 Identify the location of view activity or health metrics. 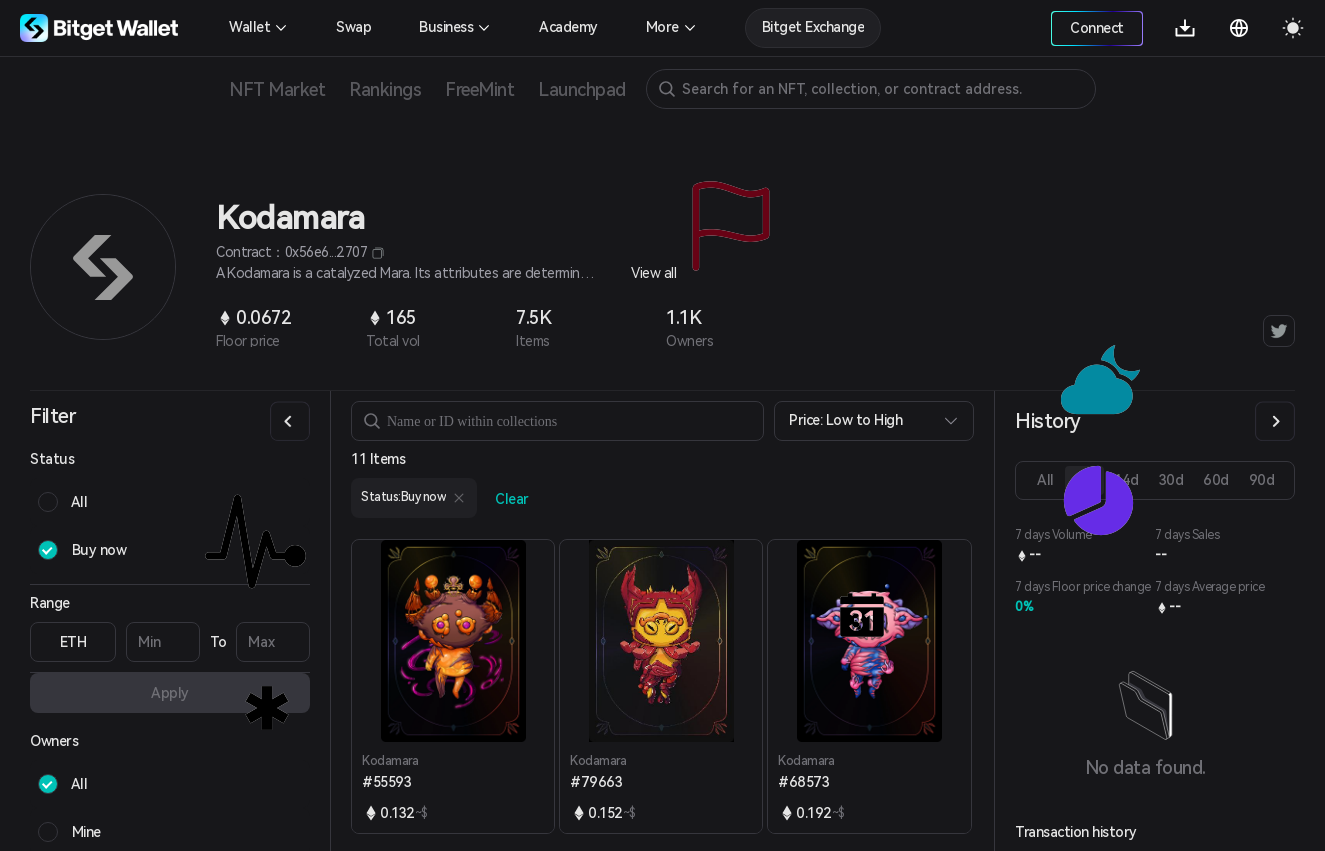
(255, 541).